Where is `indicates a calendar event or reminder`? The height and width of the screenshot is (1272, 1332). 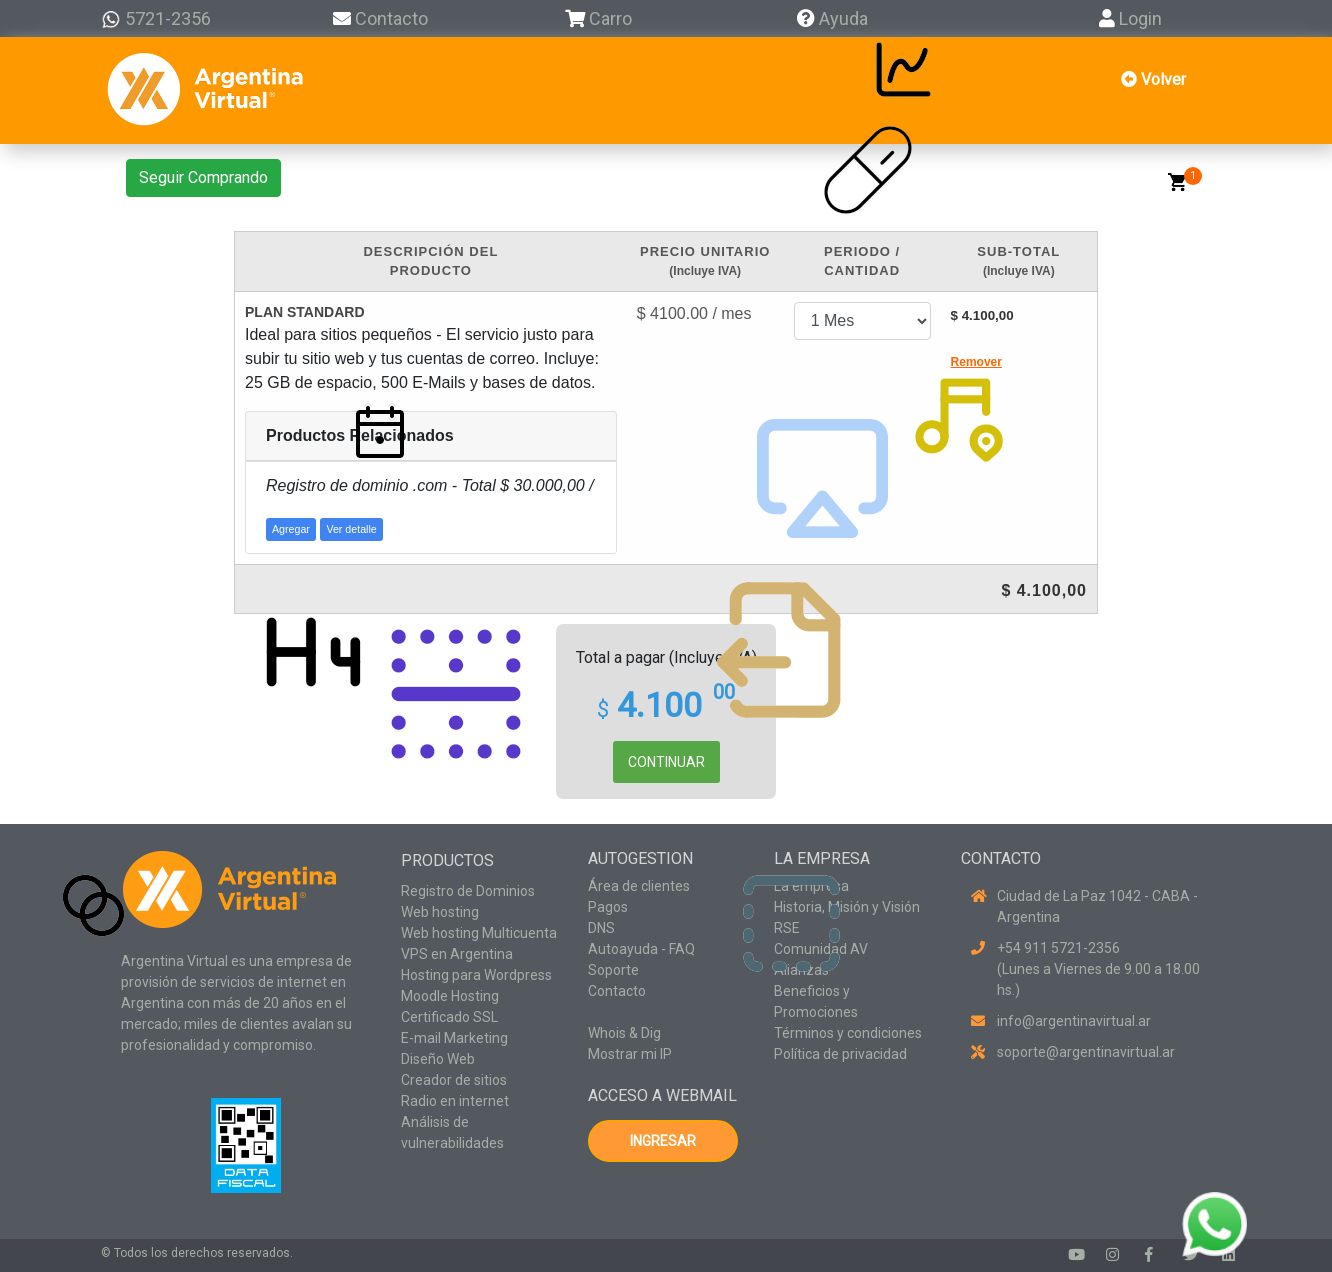
indicates a calendar event or reminder is located at coordinates (380, 434).